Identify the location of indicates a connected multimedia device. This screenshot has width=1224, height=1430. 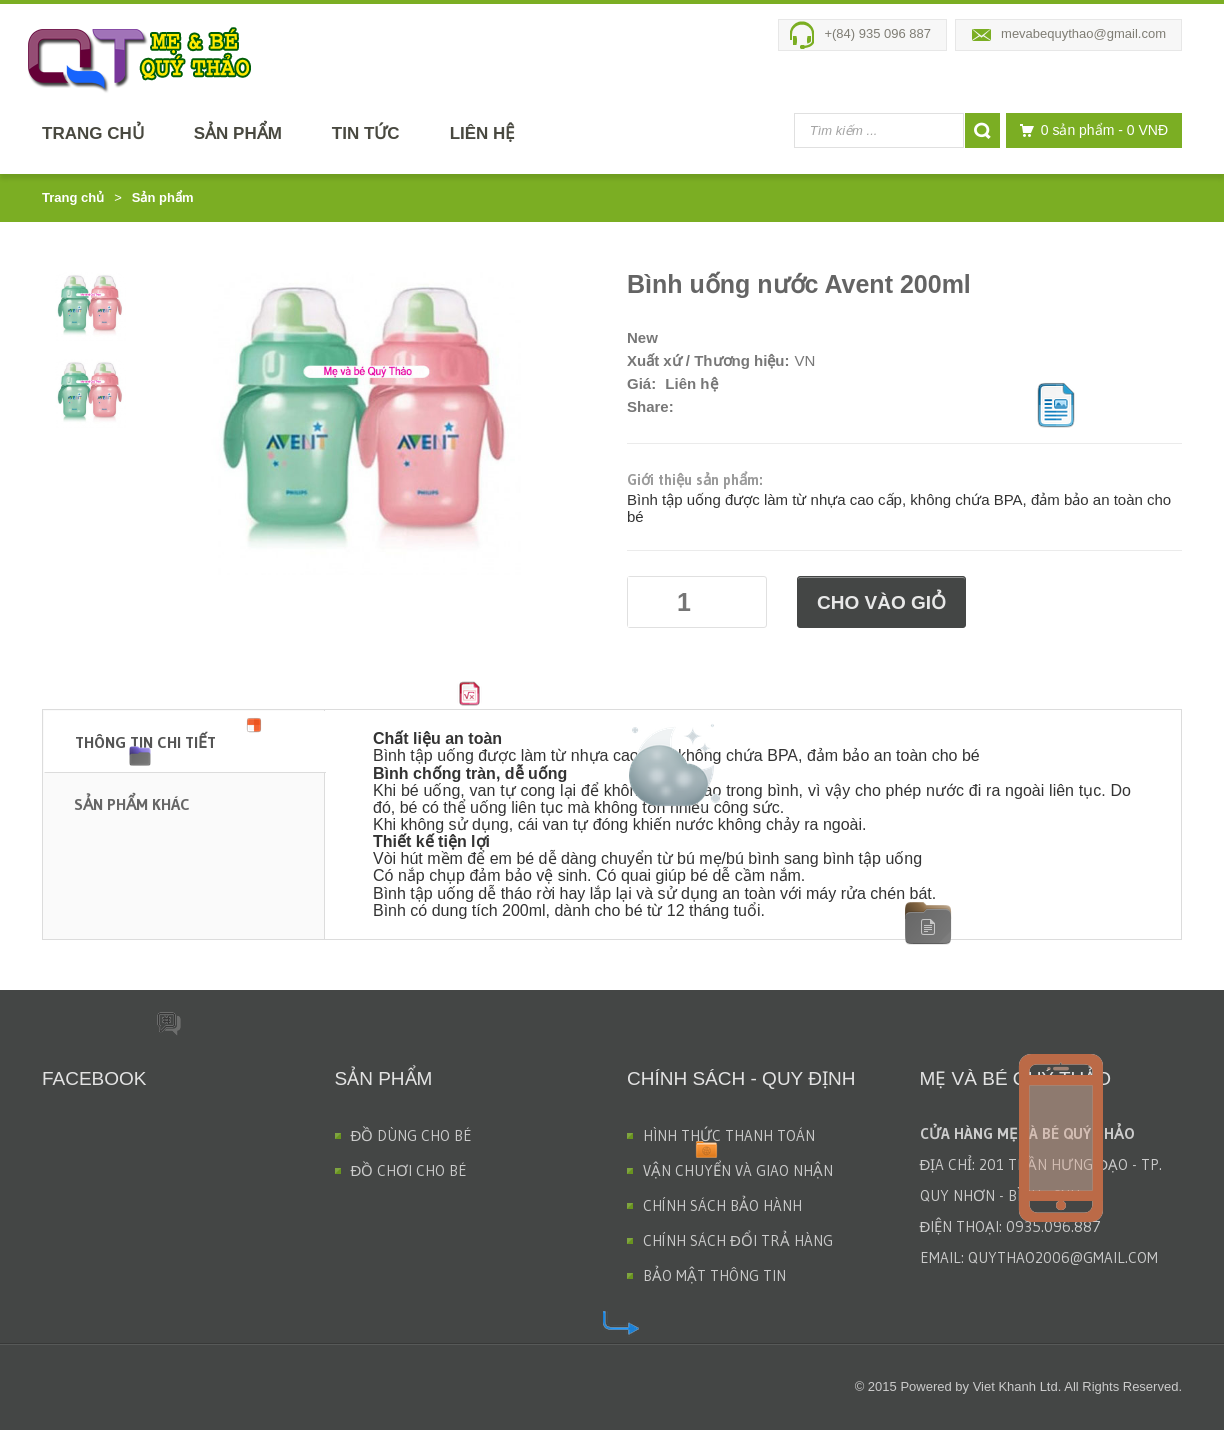
(1061, 1138).